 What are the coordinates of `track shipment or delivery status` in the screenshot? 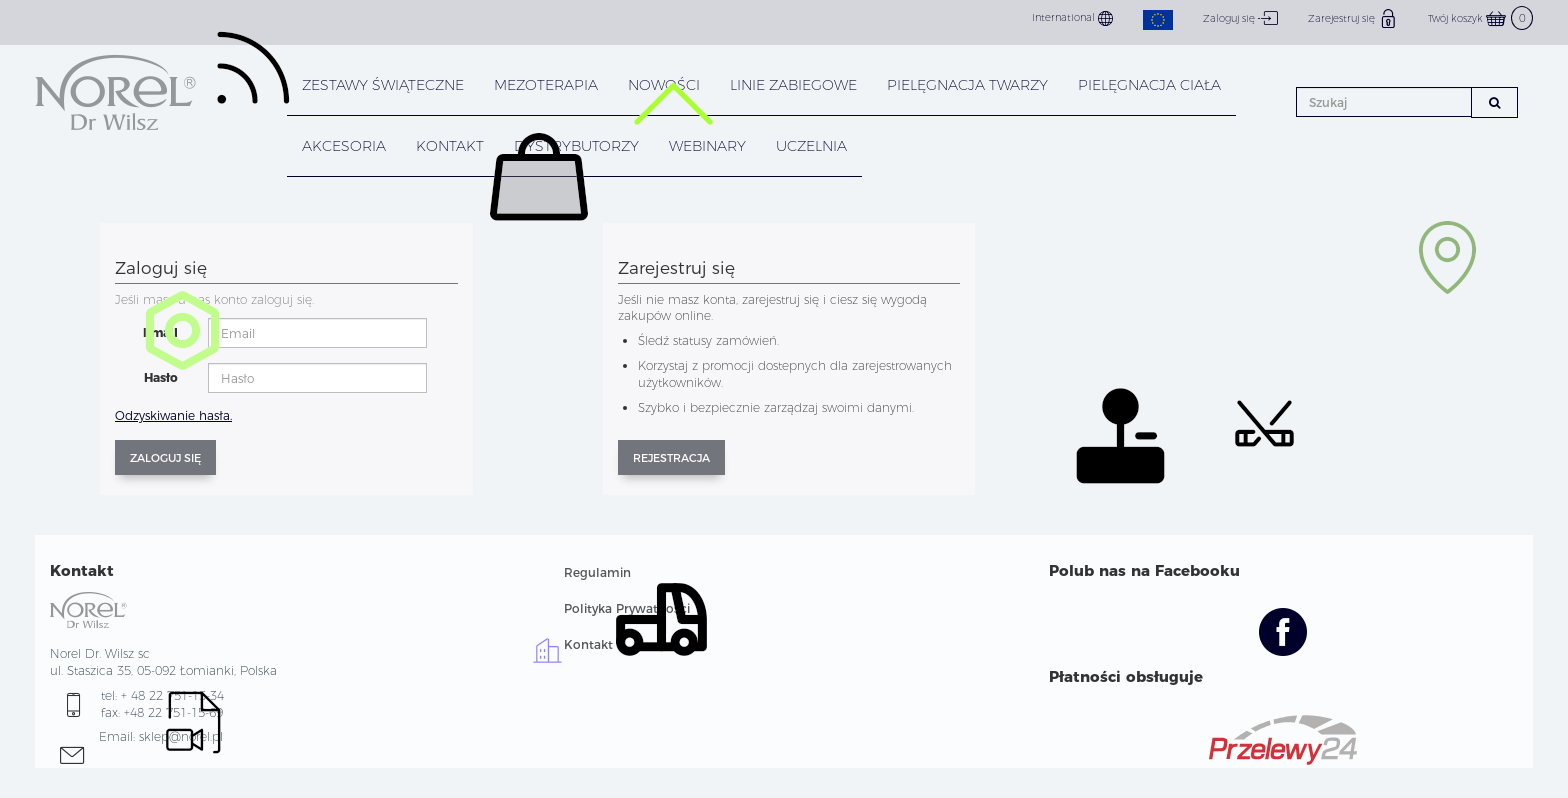 It's located at (661, 619).